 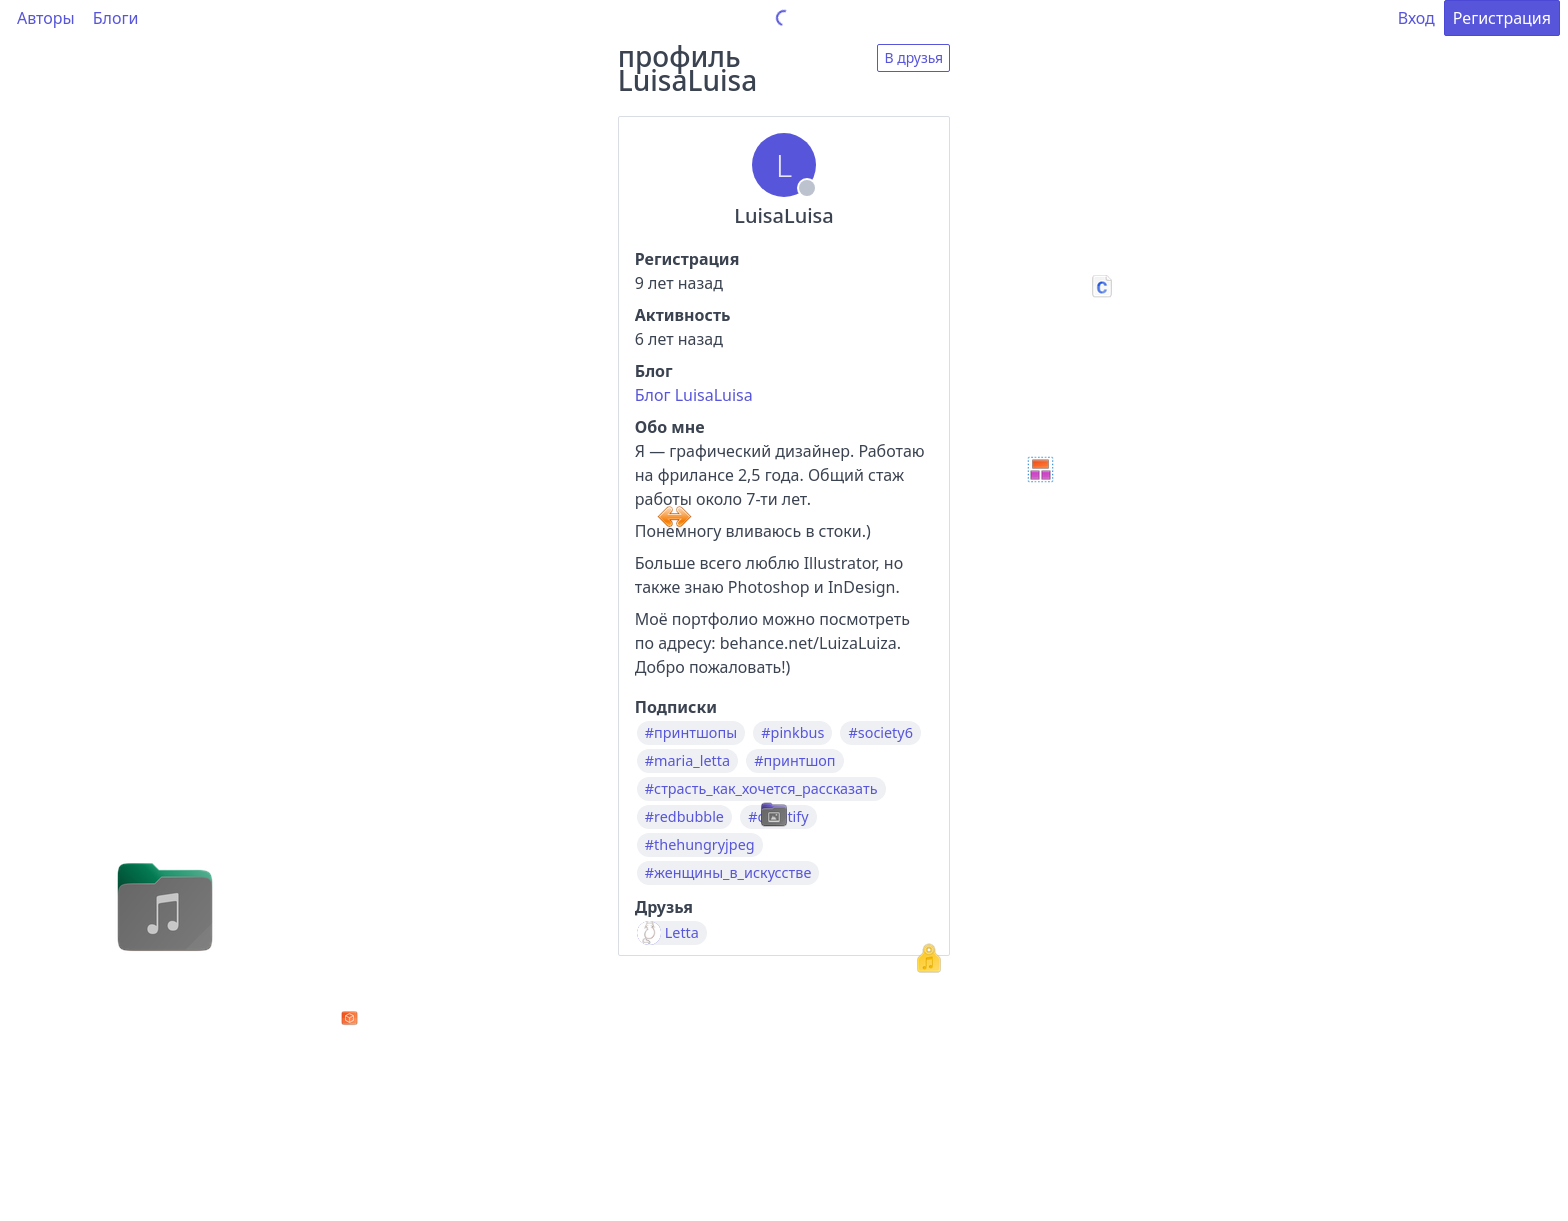 I want to click on a C programming language source file, so click(x=1102, y=286).